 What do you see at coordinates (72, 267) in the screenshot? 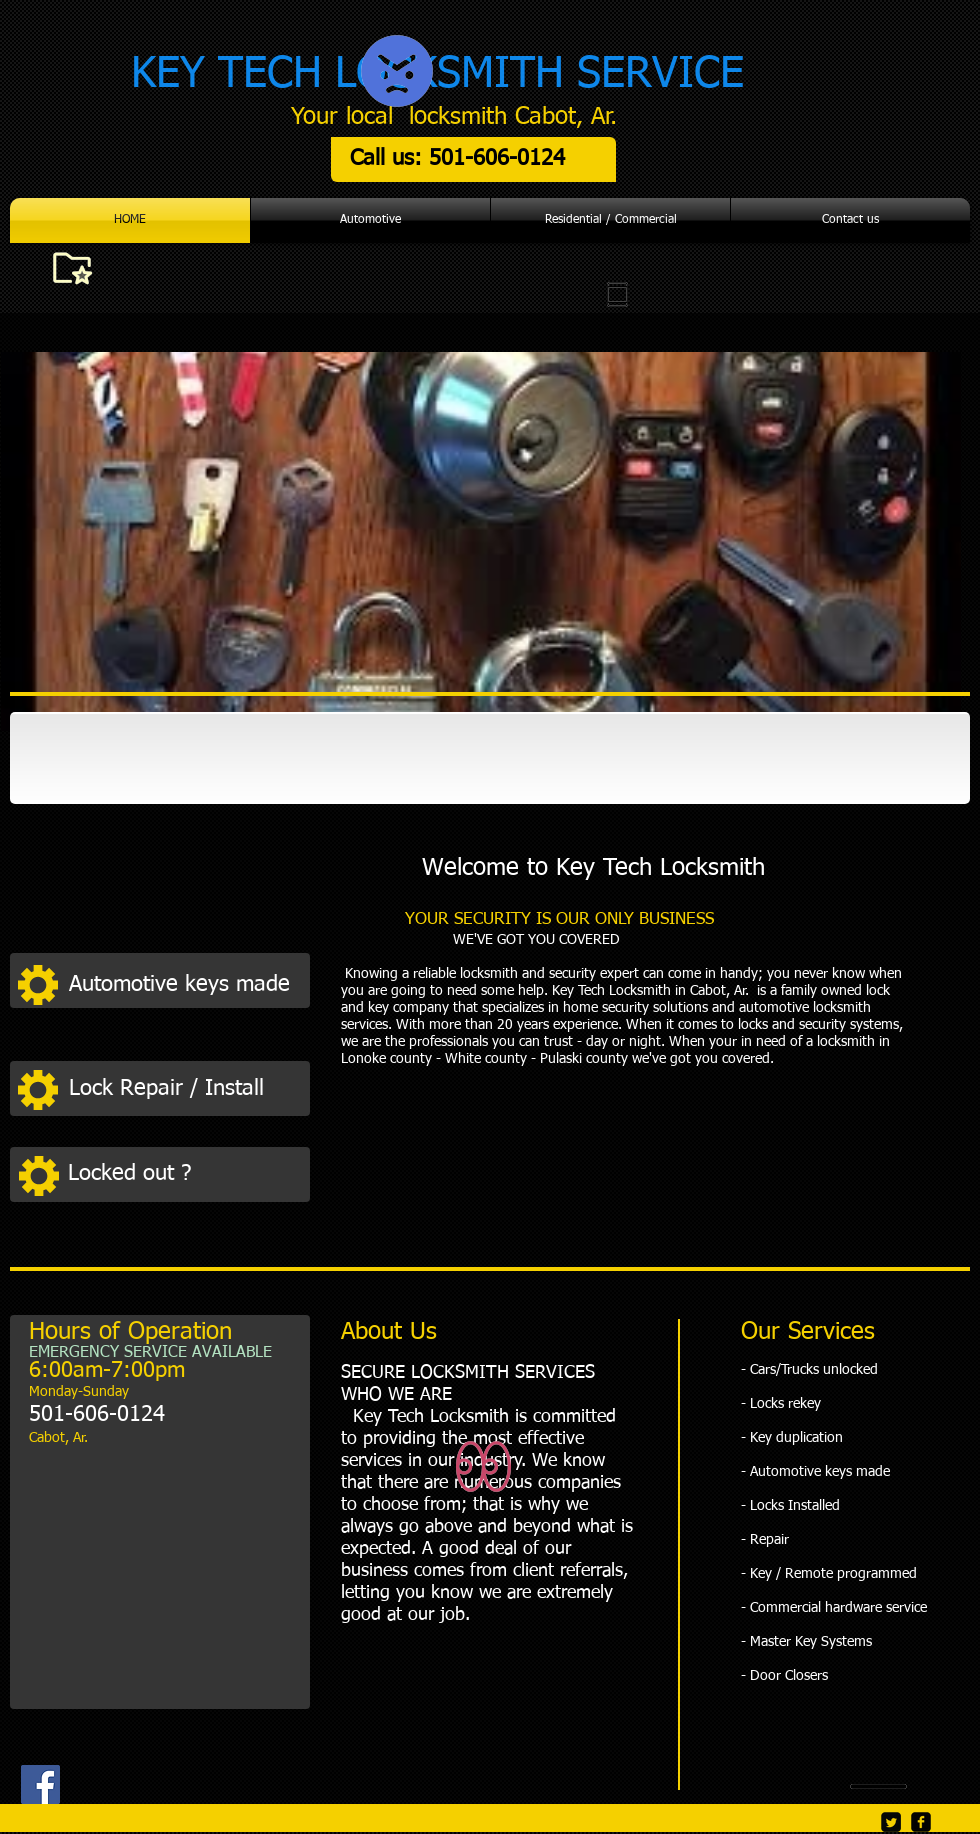
I see `access your starred or favorite folders` at bounding box center [72, 267].